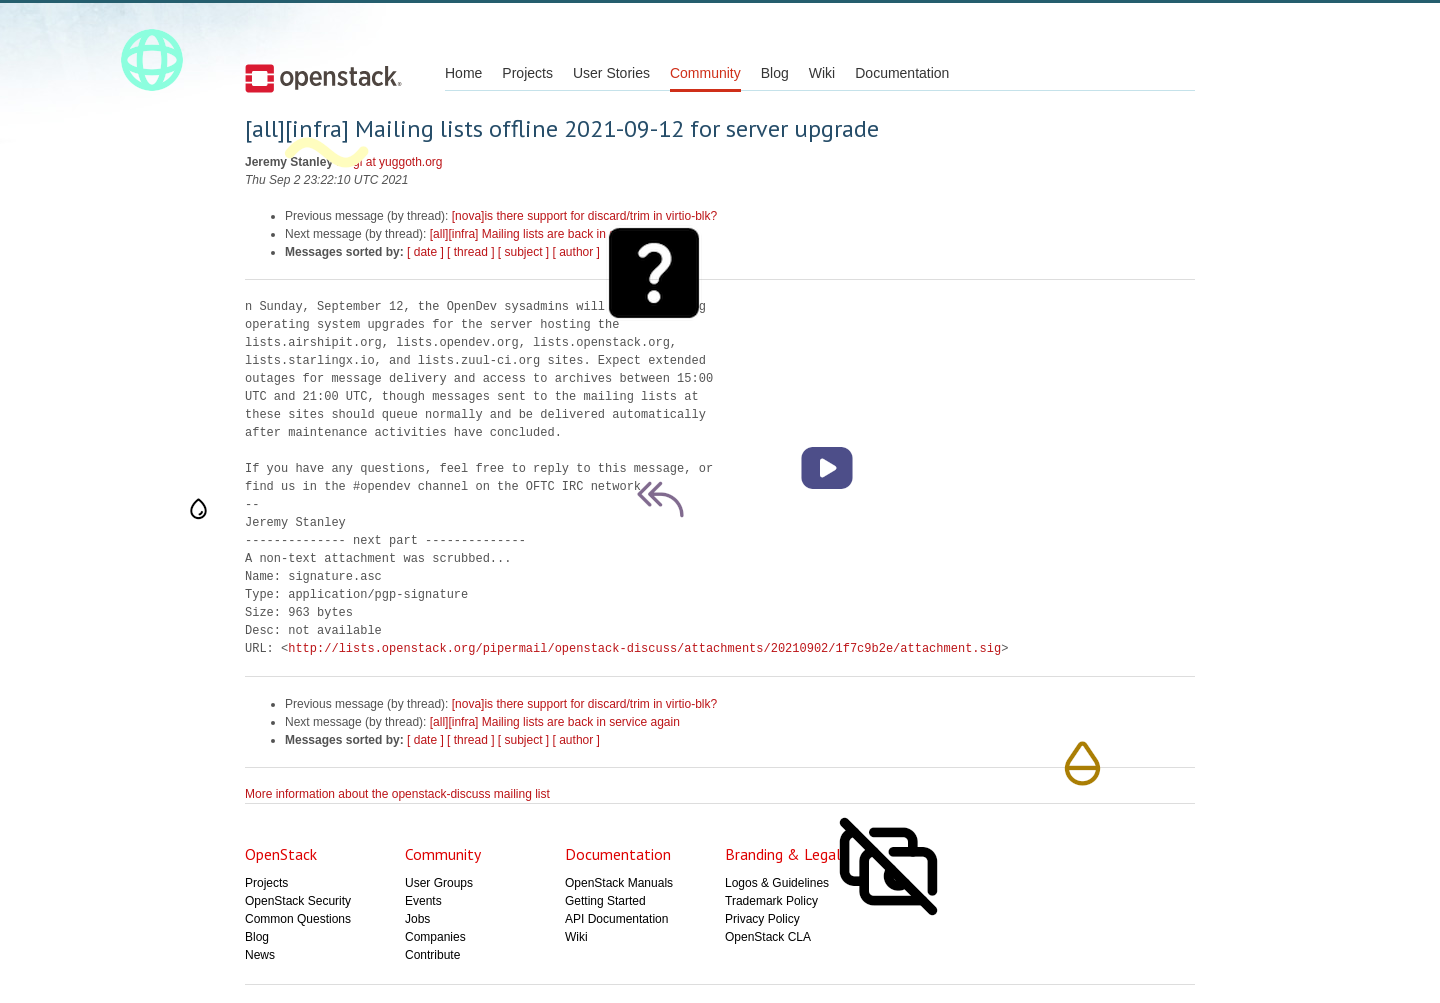 This screenshot has width=1440, height=1003. I want to click on reply all to a message or email, so click(660, 499).